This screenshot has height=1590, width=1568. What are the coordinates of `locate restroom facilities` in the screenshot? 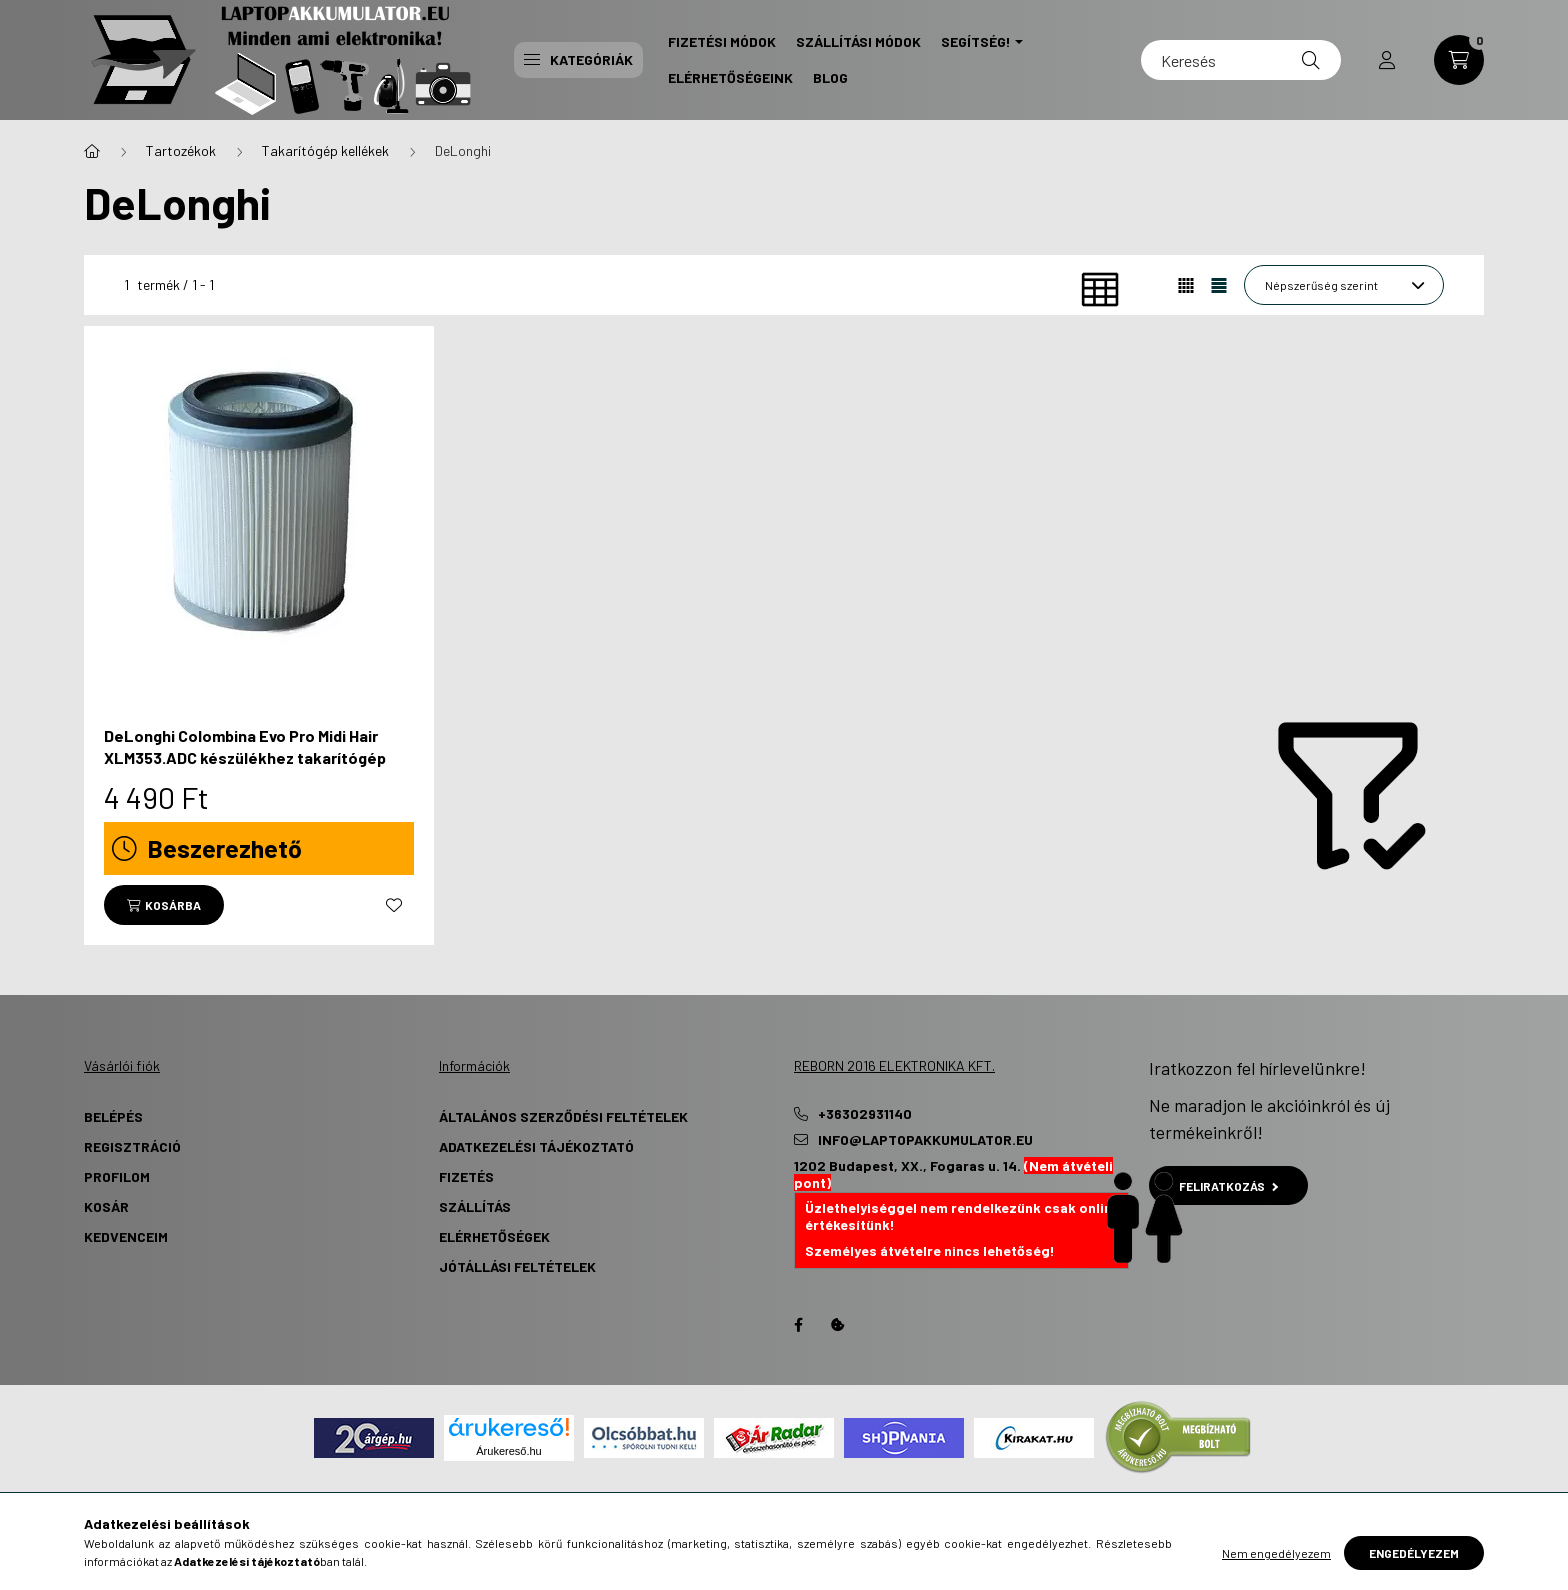 It's located at (1143, 1217).